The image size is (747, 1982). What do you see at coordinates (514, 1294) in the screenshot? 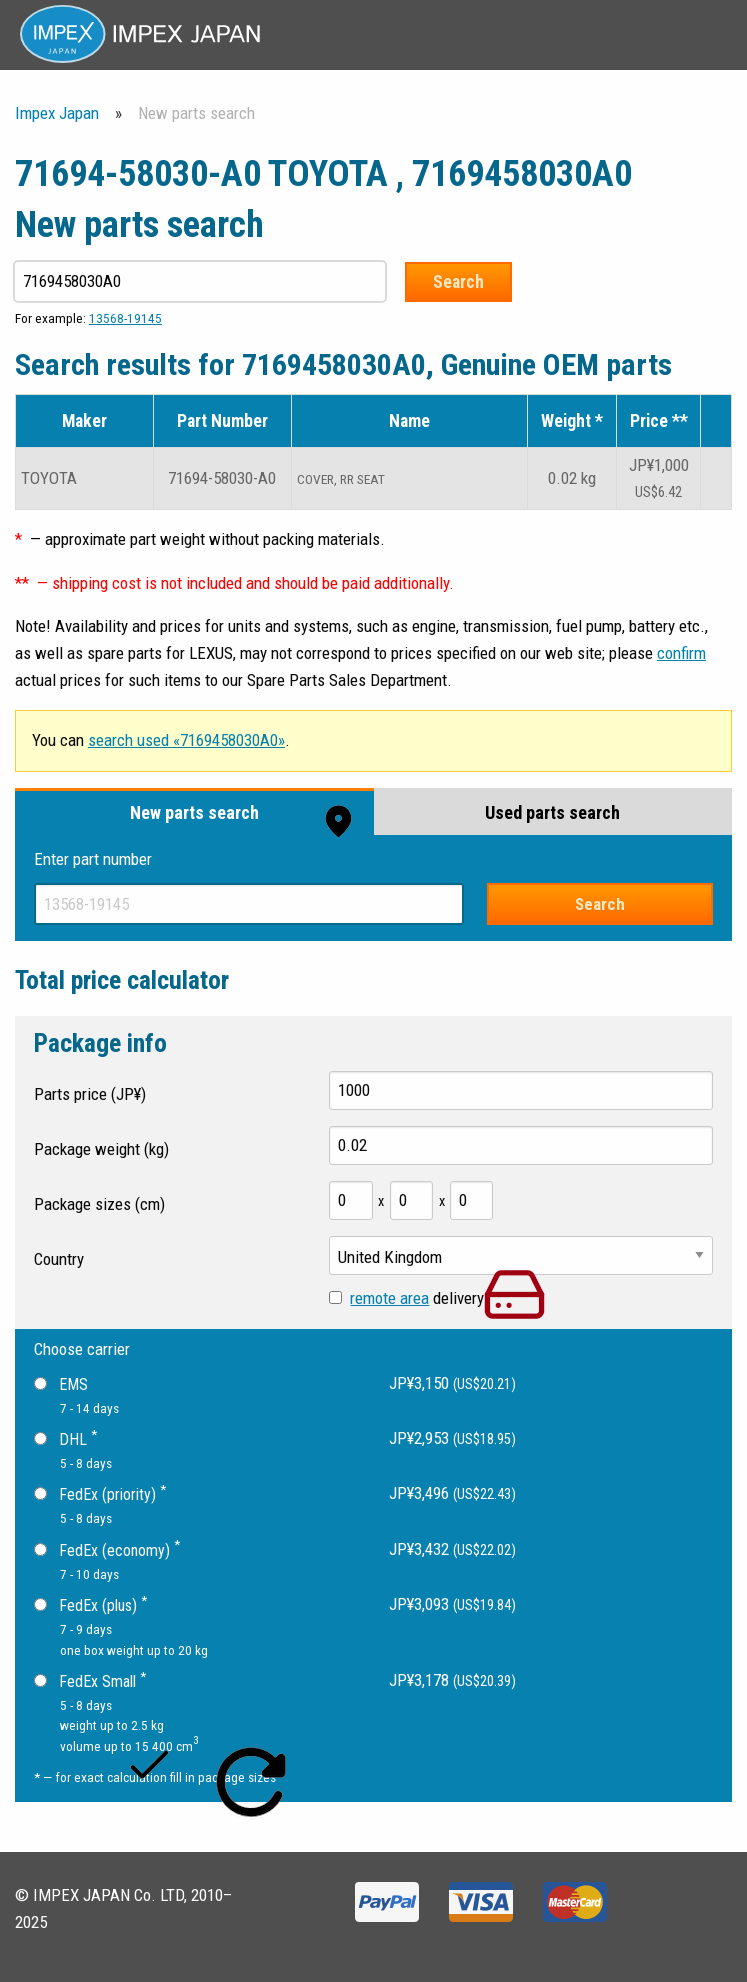
I see `access local storage or drive` at bounding box center [514, 1294].